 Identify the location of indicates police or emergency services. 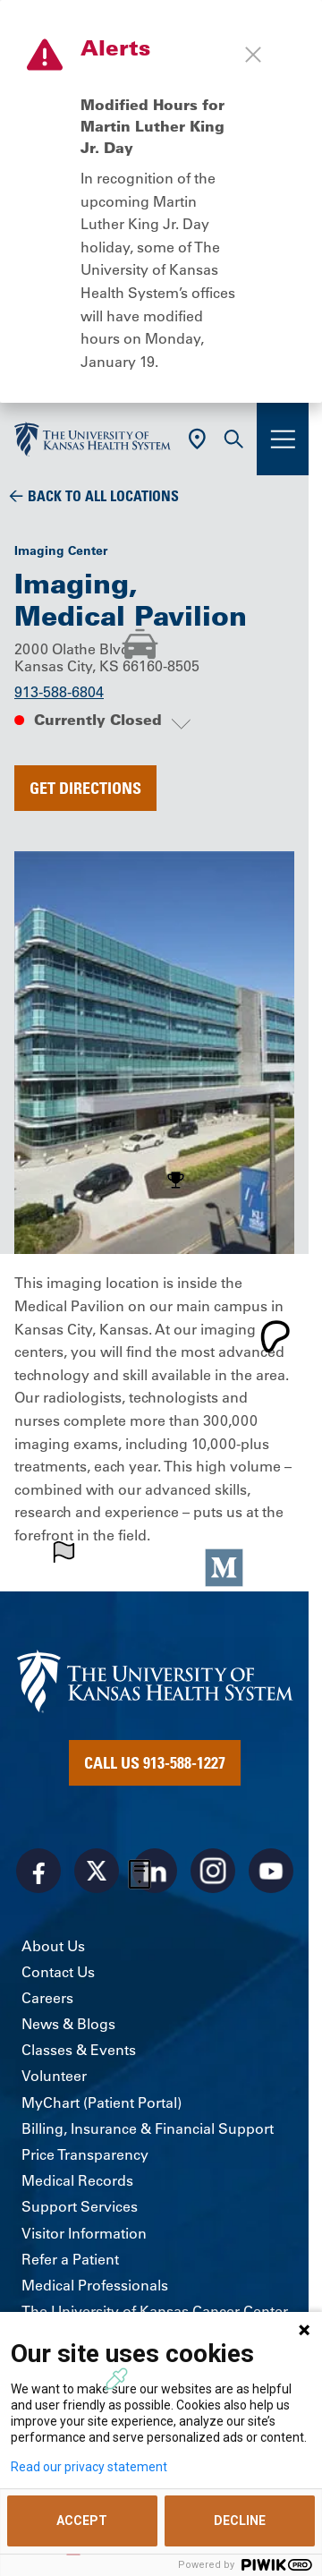
(140, 645).